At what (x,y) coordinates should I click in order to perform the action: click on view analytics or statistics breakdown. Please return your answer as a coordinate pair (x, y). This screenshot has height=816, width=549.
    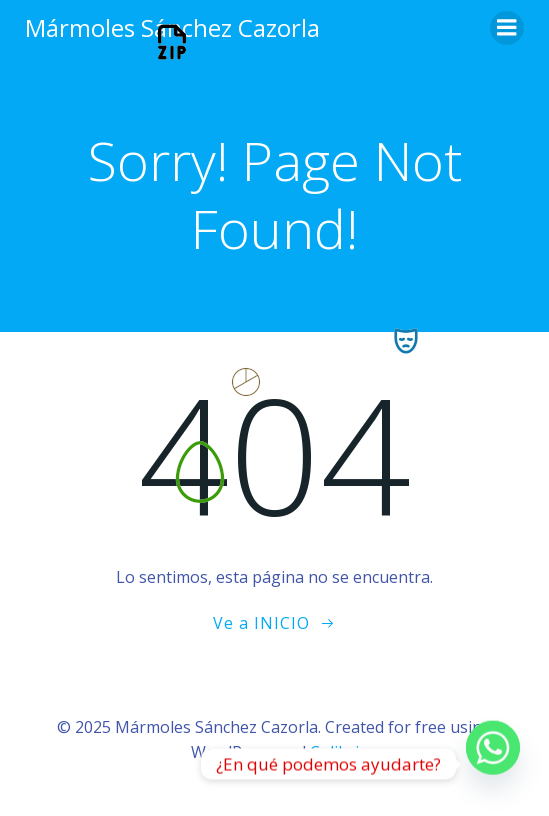
    Looking at the image, I should click on (246, 382).